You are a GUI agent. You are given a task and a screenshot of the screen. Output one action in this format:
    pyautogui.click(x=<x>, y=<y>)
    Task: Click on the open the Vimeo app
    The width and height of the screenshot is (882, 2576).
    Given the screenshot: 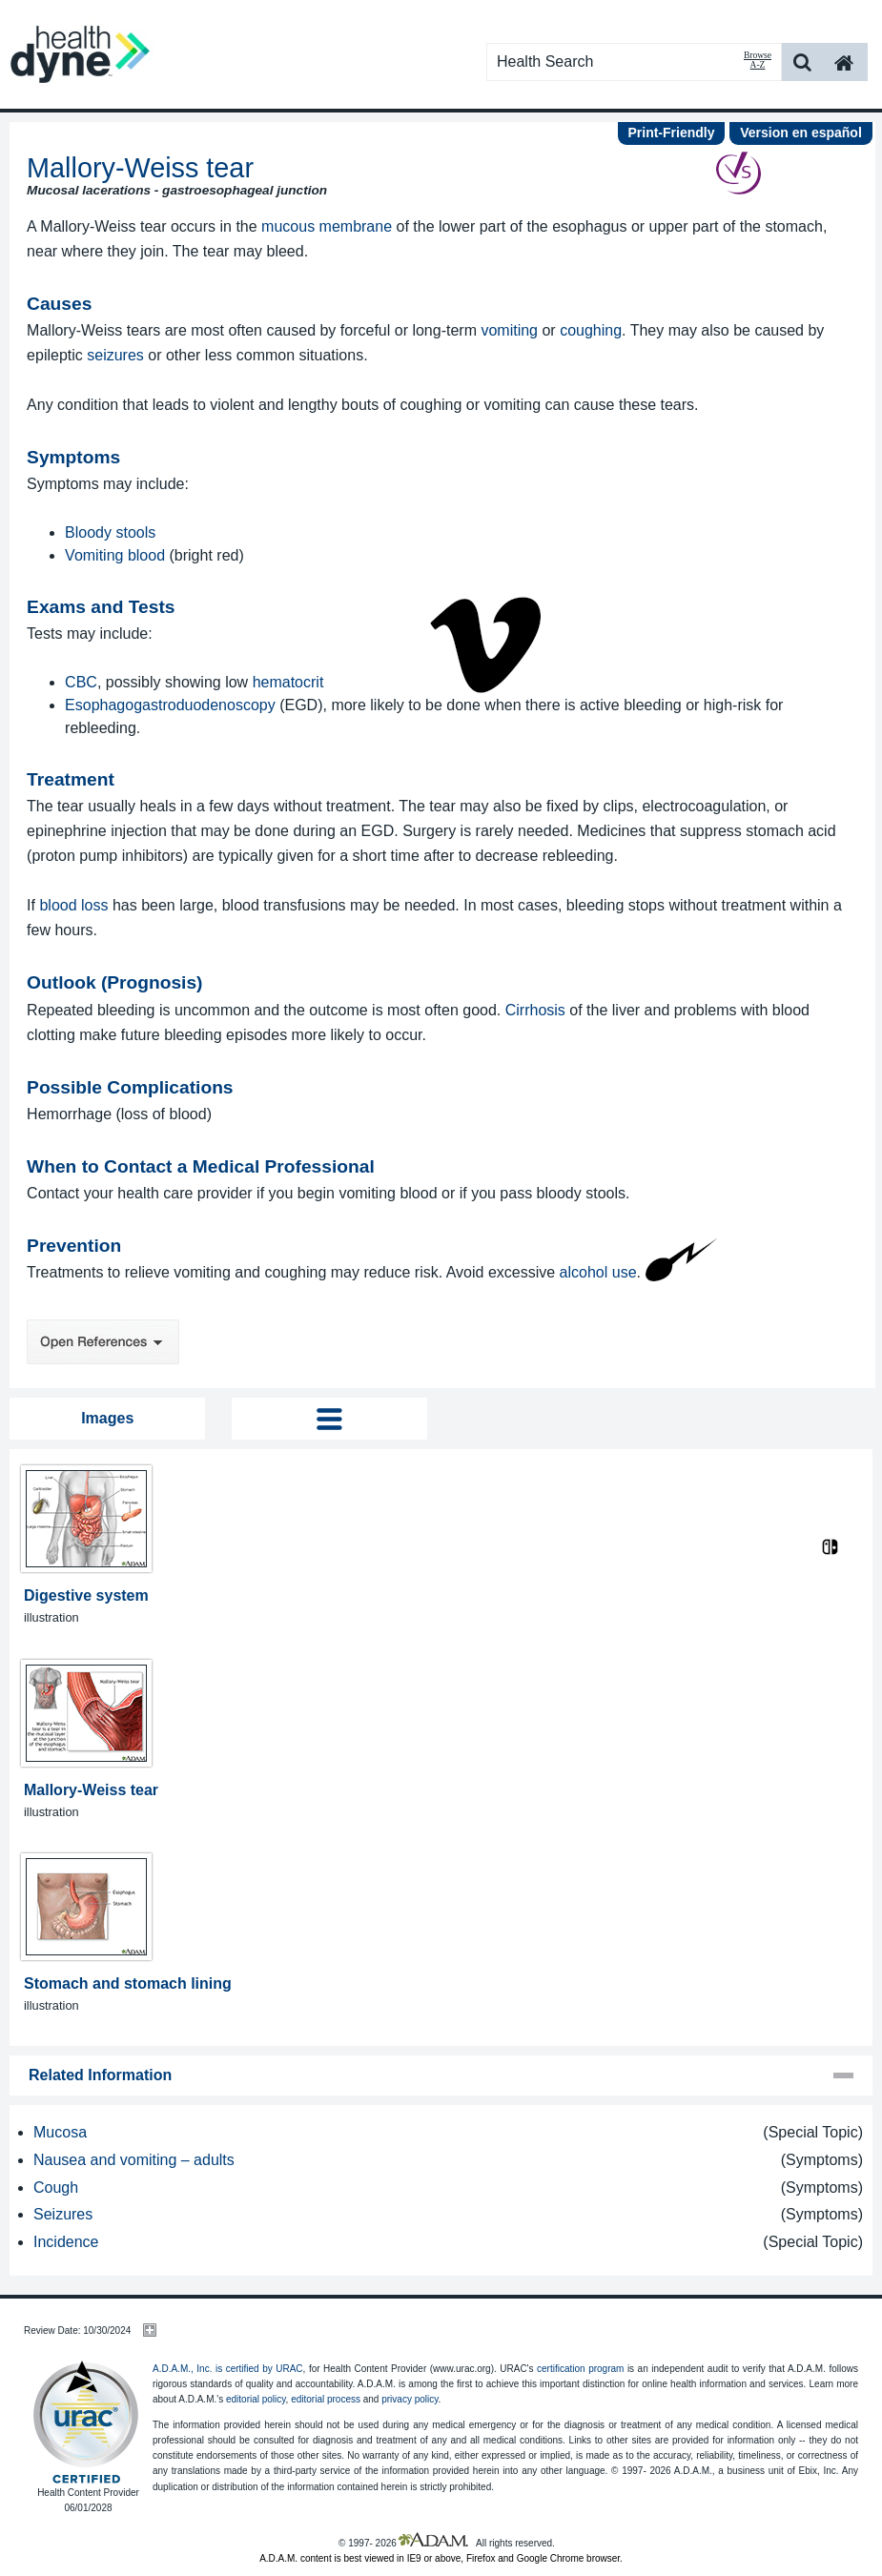 What is the action you would take?
    pyautogui.click(x=488, y=644)
    